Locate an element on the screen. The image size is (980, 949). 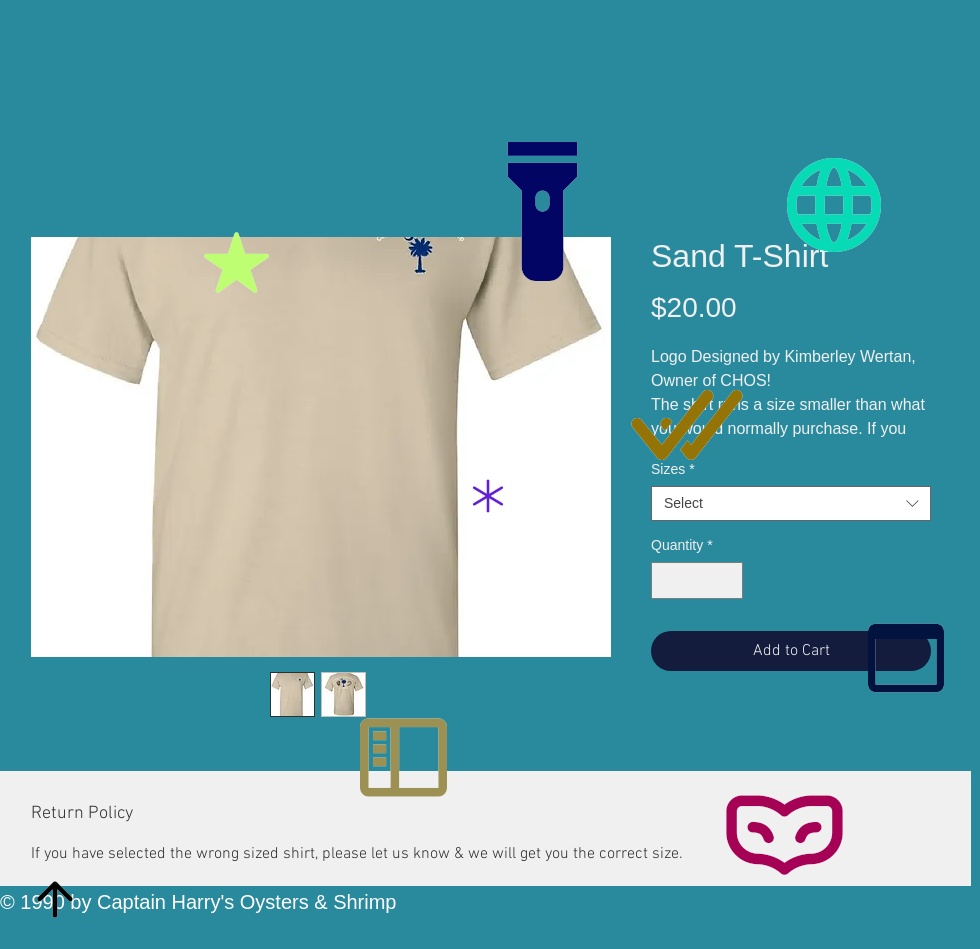
add to favorites is located at coordinates (236, 262).